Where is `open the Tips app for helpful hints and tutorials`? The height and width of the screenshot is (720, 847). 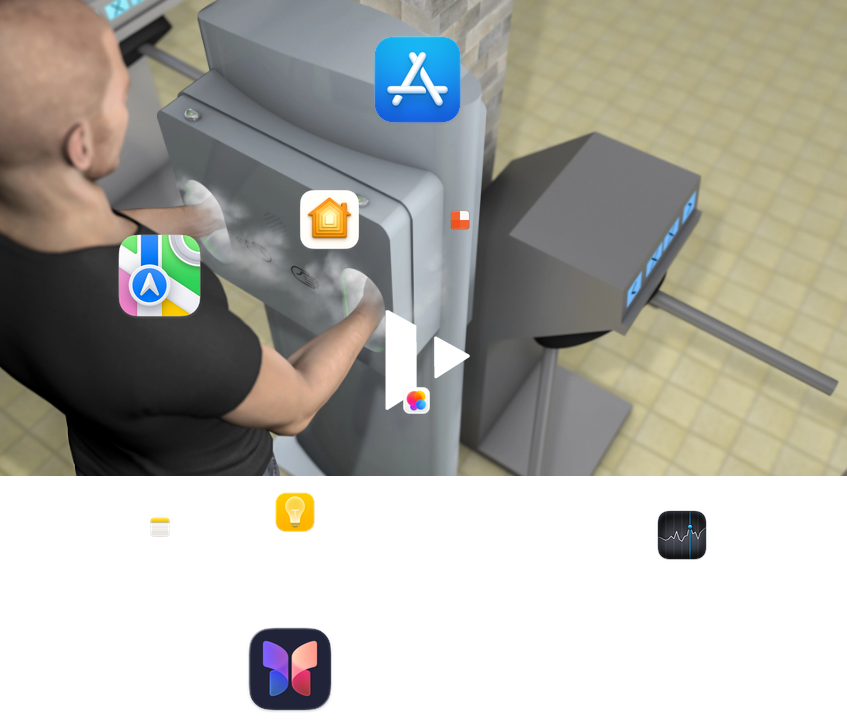
open the Tips app for helpful hints and tutorials is located at coordinates (295, 512).